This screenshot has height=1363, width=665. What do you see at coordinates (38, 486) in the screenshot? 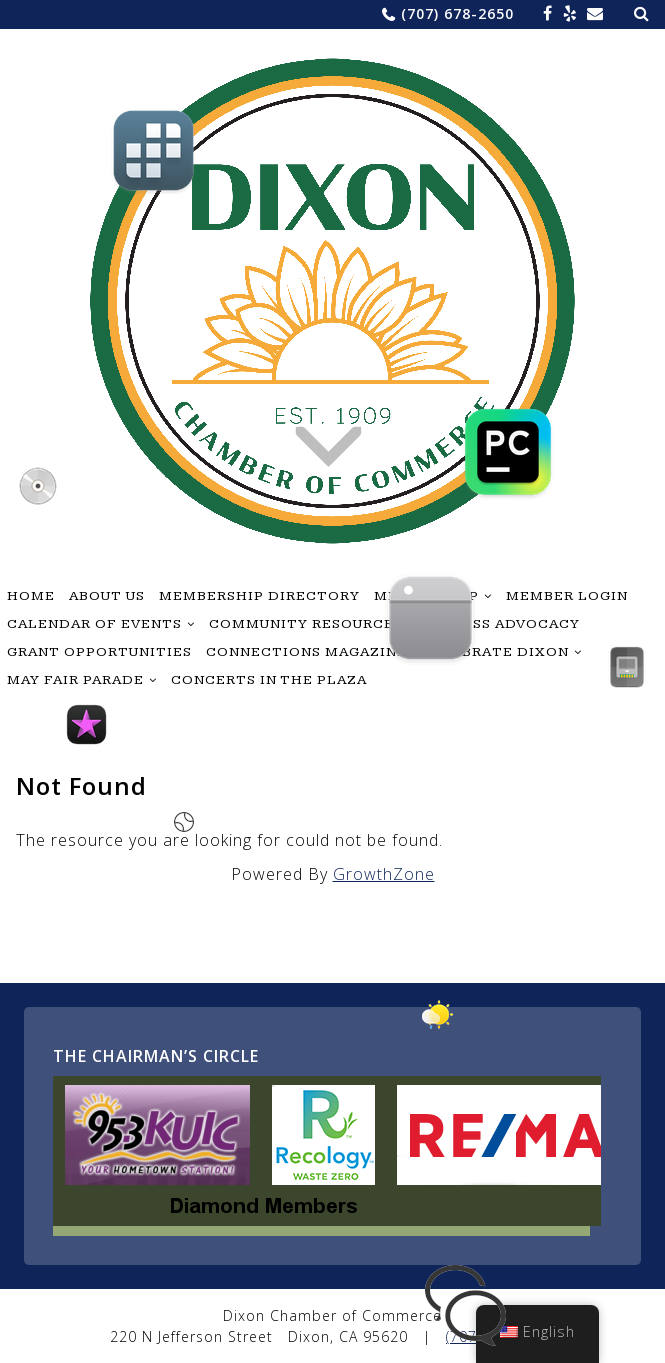
I see `indicates a CD-RW (rewritable disc) drive or device` at bounding box center [38, 486].